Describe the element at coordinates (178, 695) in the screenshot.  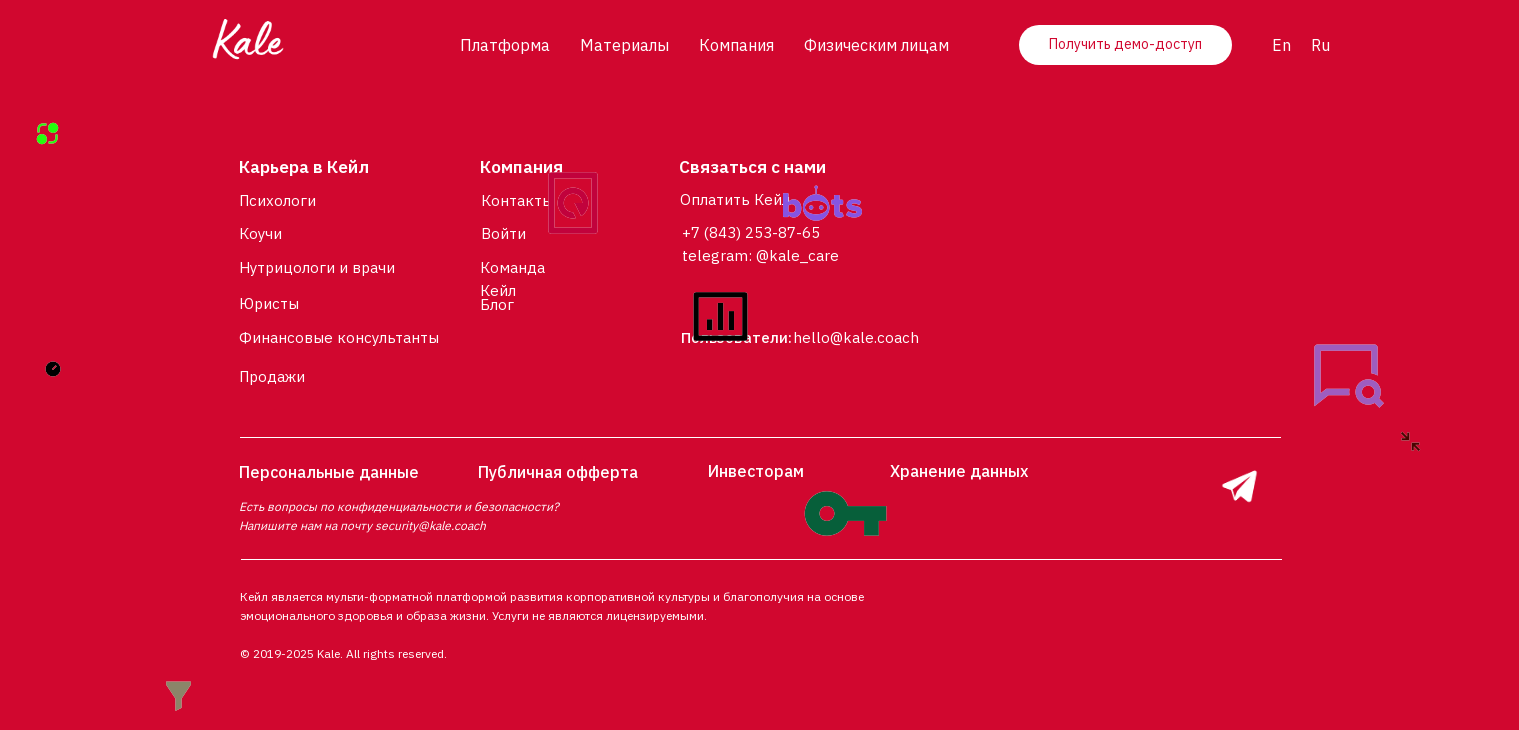
I see `filter or sort content` at that location.